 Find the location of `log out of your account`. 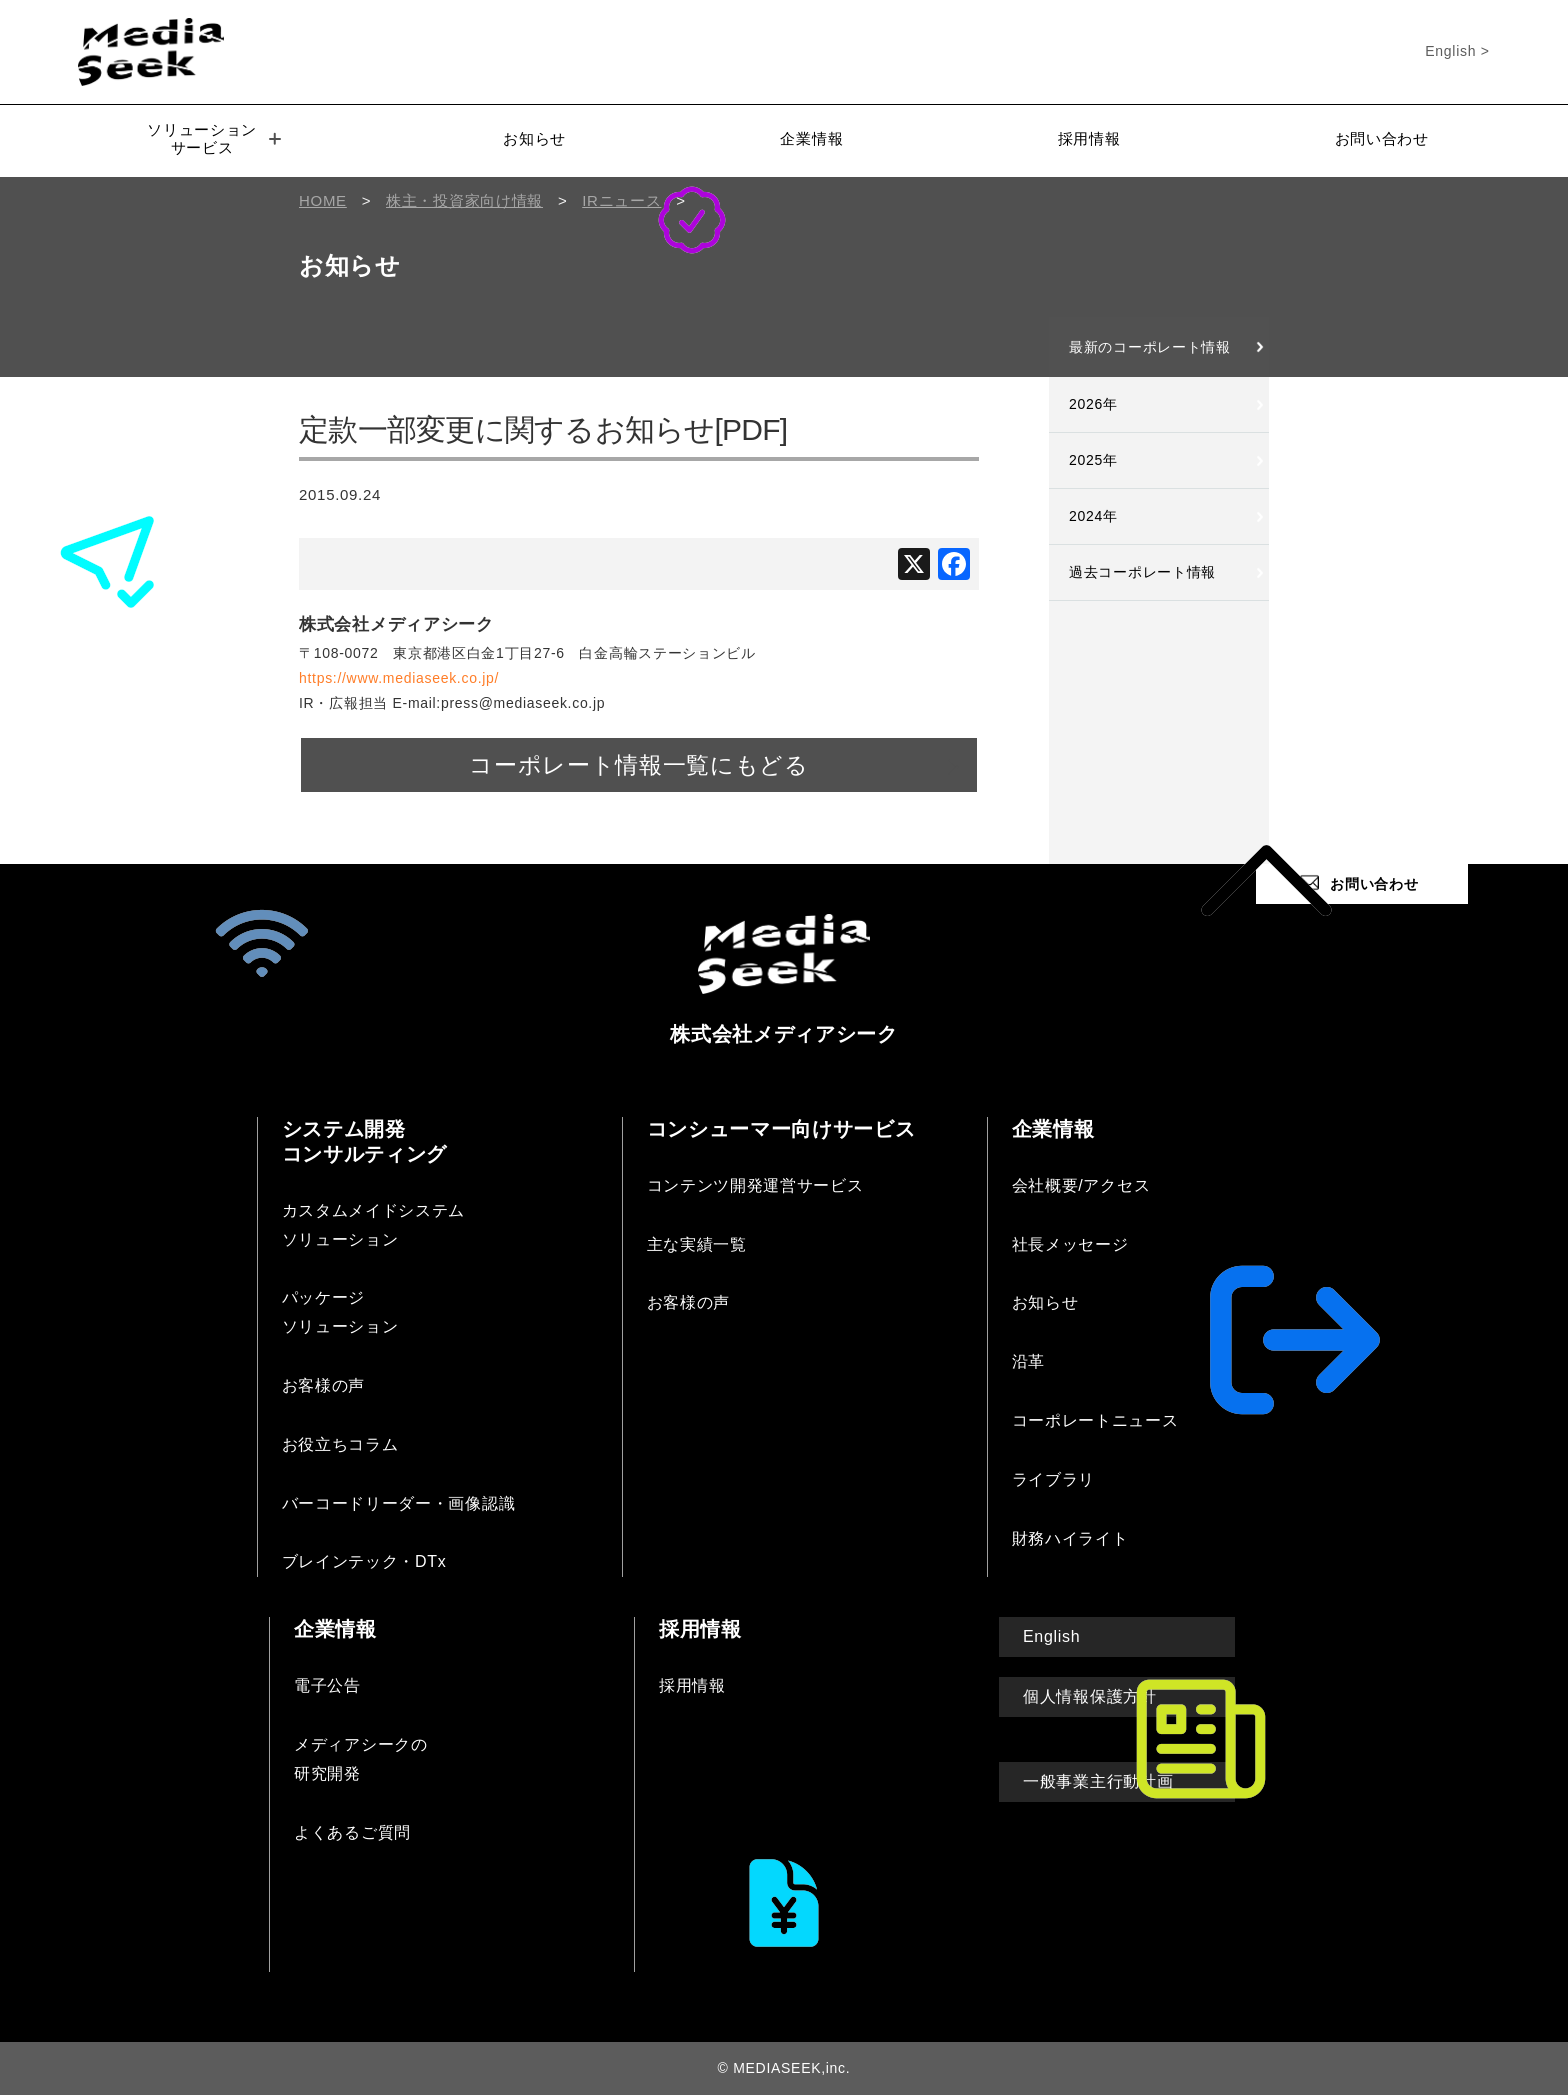

log out of your account is located at coordinates (1295, 1340).